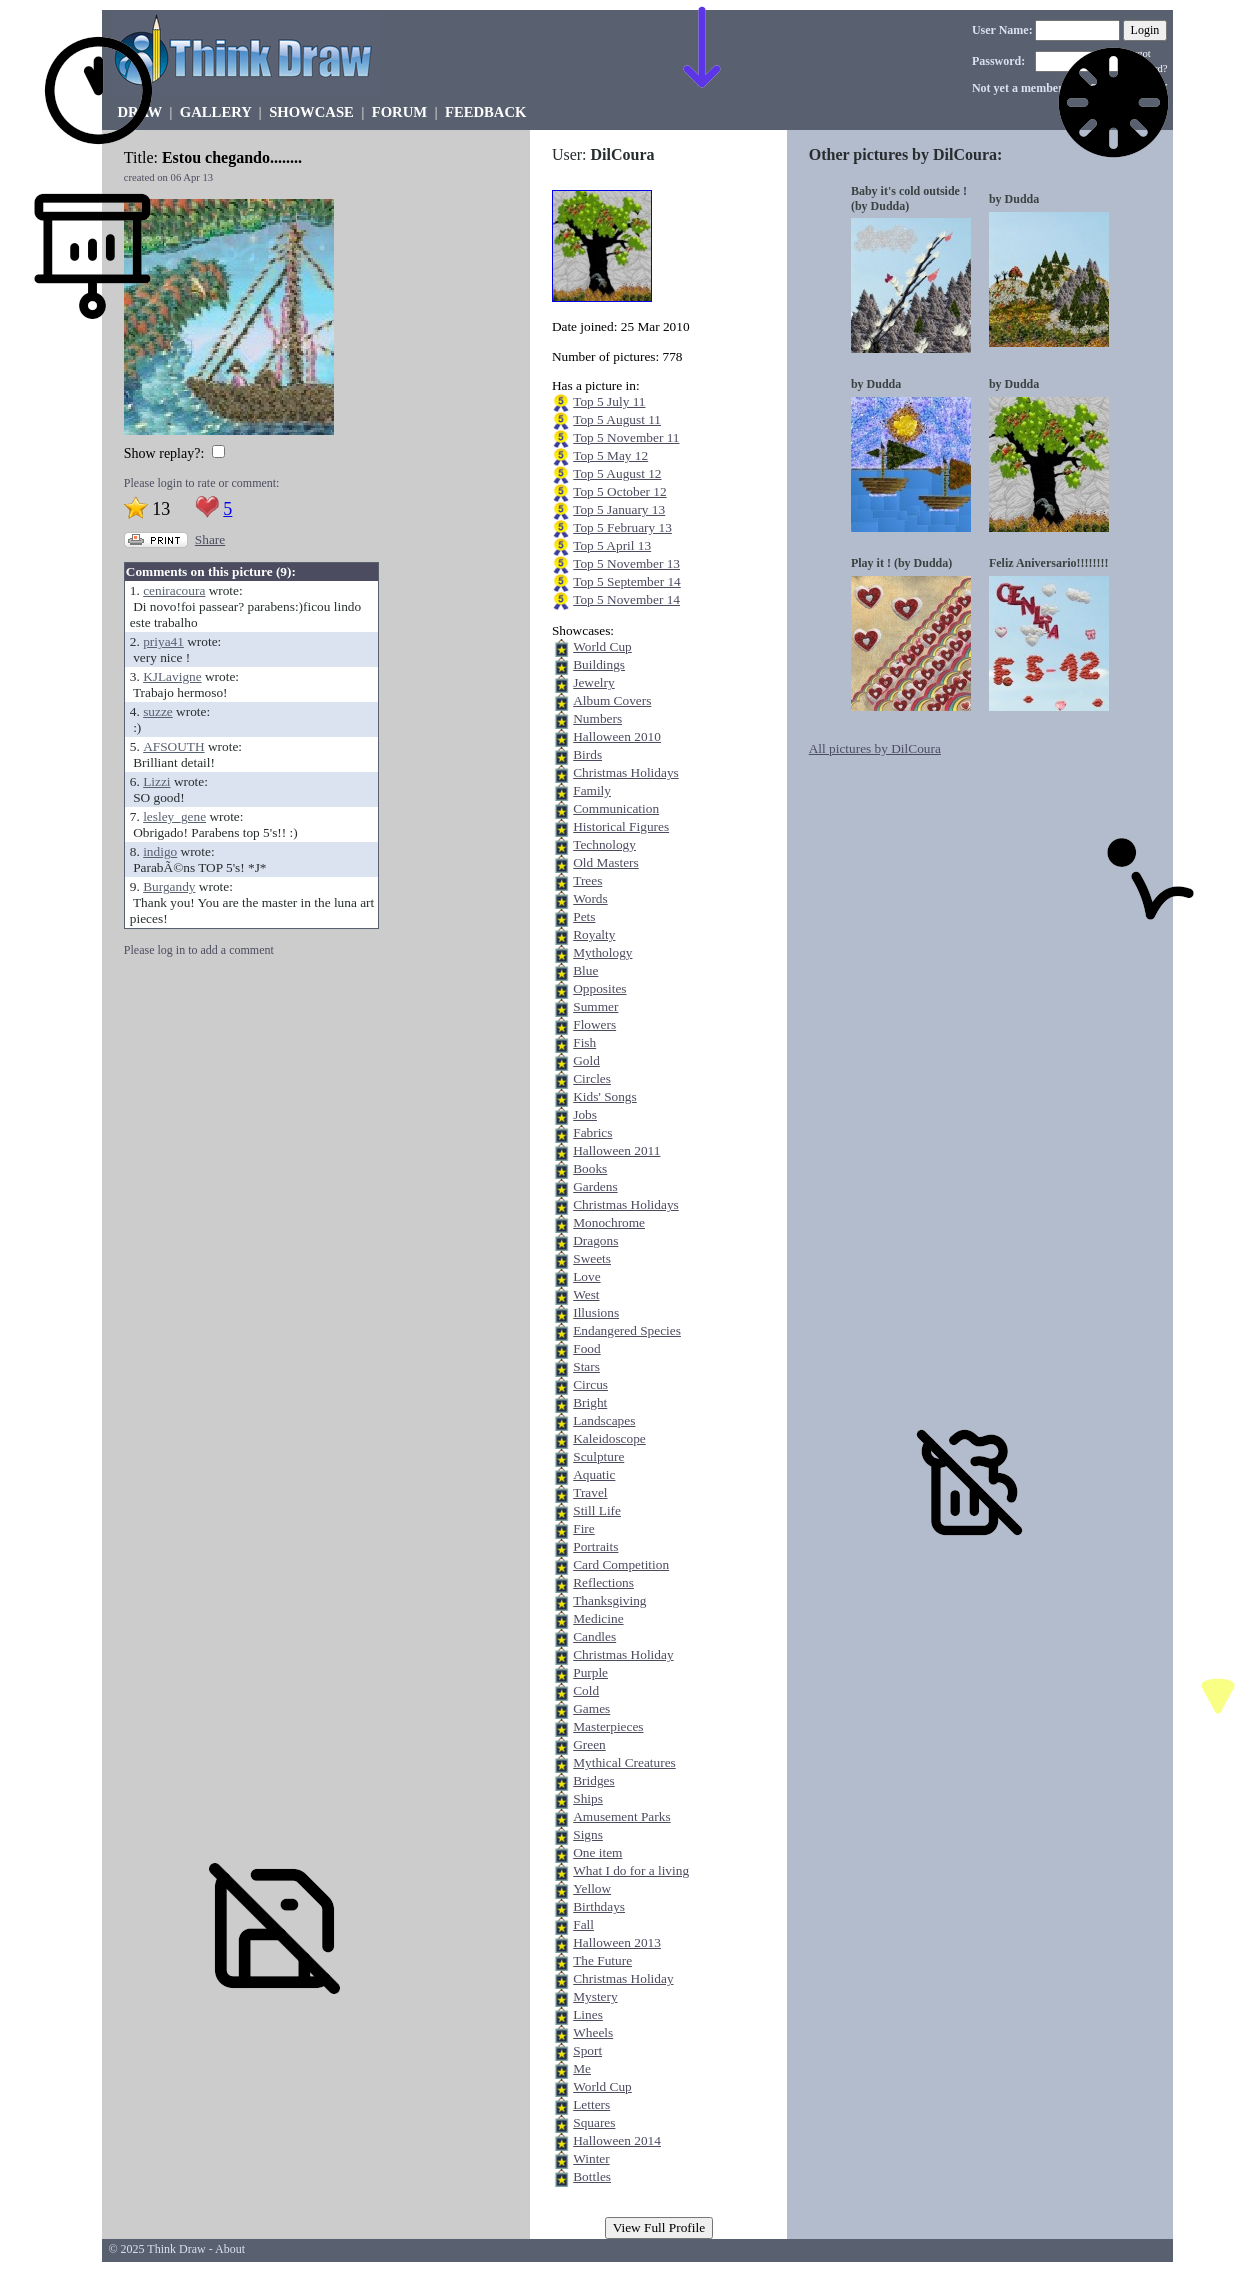 Image resolution: width=1259 pixels, height=2270 pixels. What do you see at coordinates (92, 247) in the screenshot?
I see `view presentation with data charts` at bounding box center [92, 247].